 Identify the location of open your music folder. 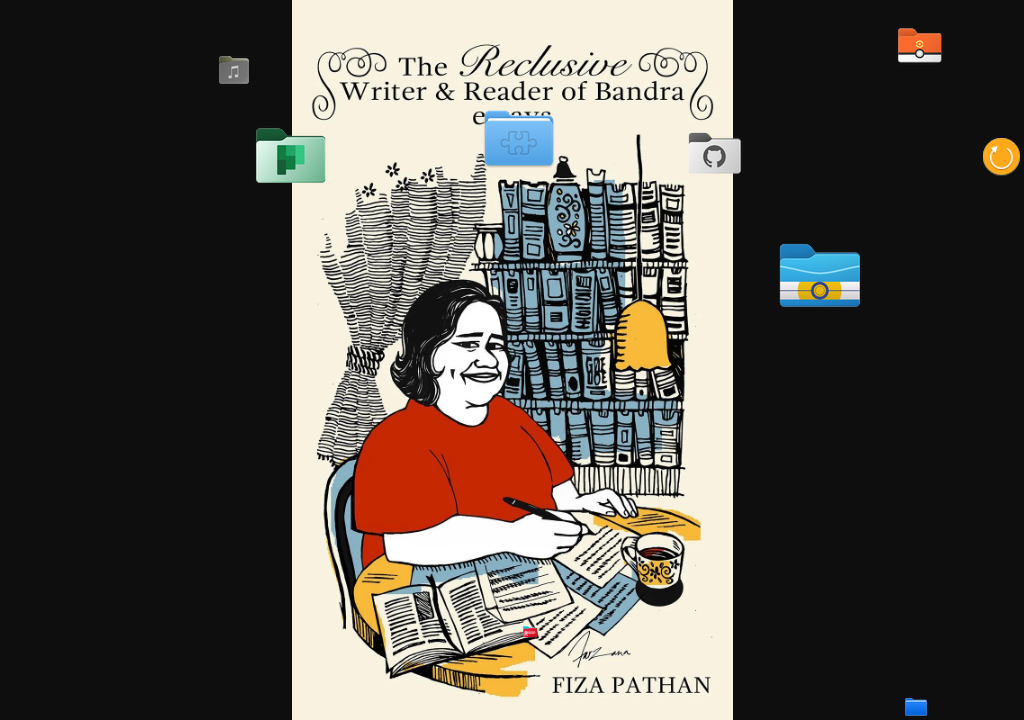
(234, 70).